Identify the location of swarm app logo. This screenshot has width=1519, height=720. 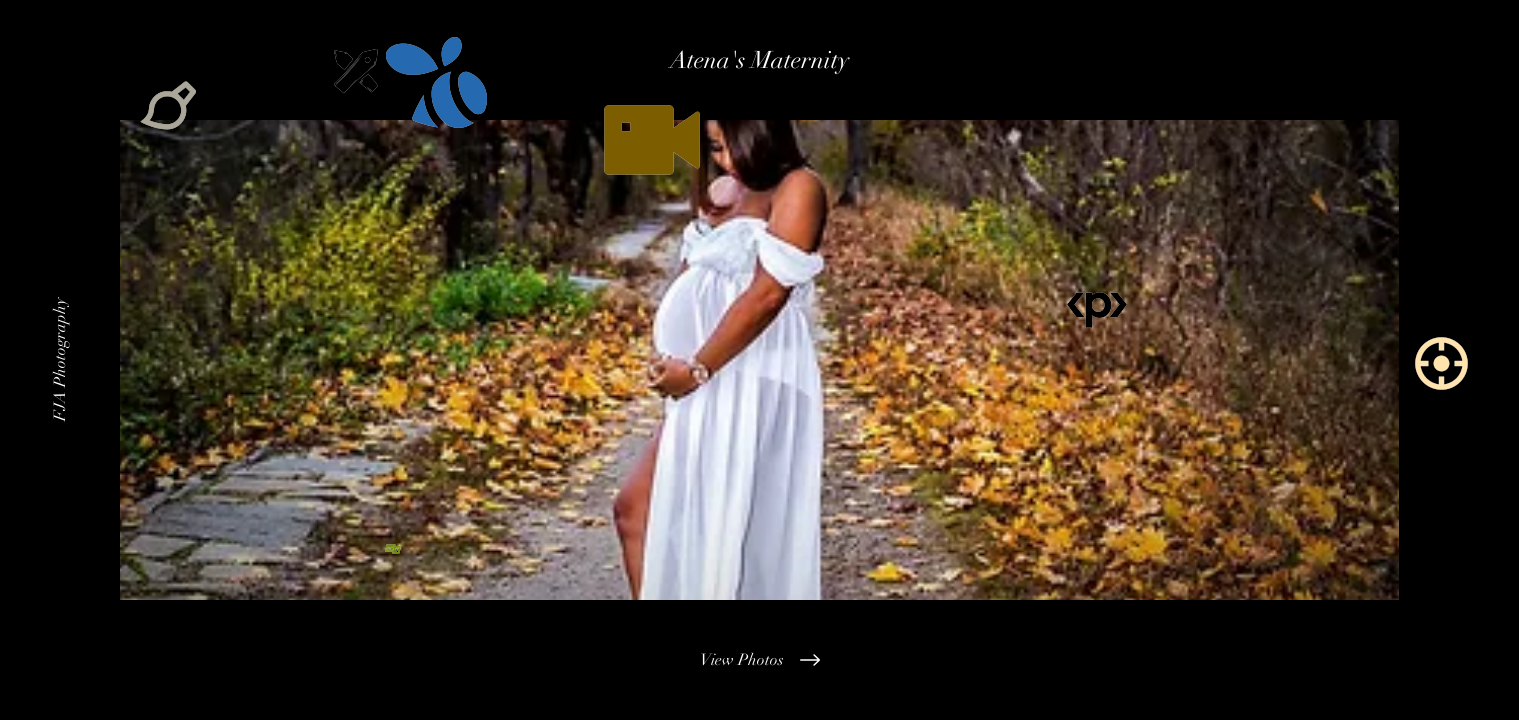
(436, 82).